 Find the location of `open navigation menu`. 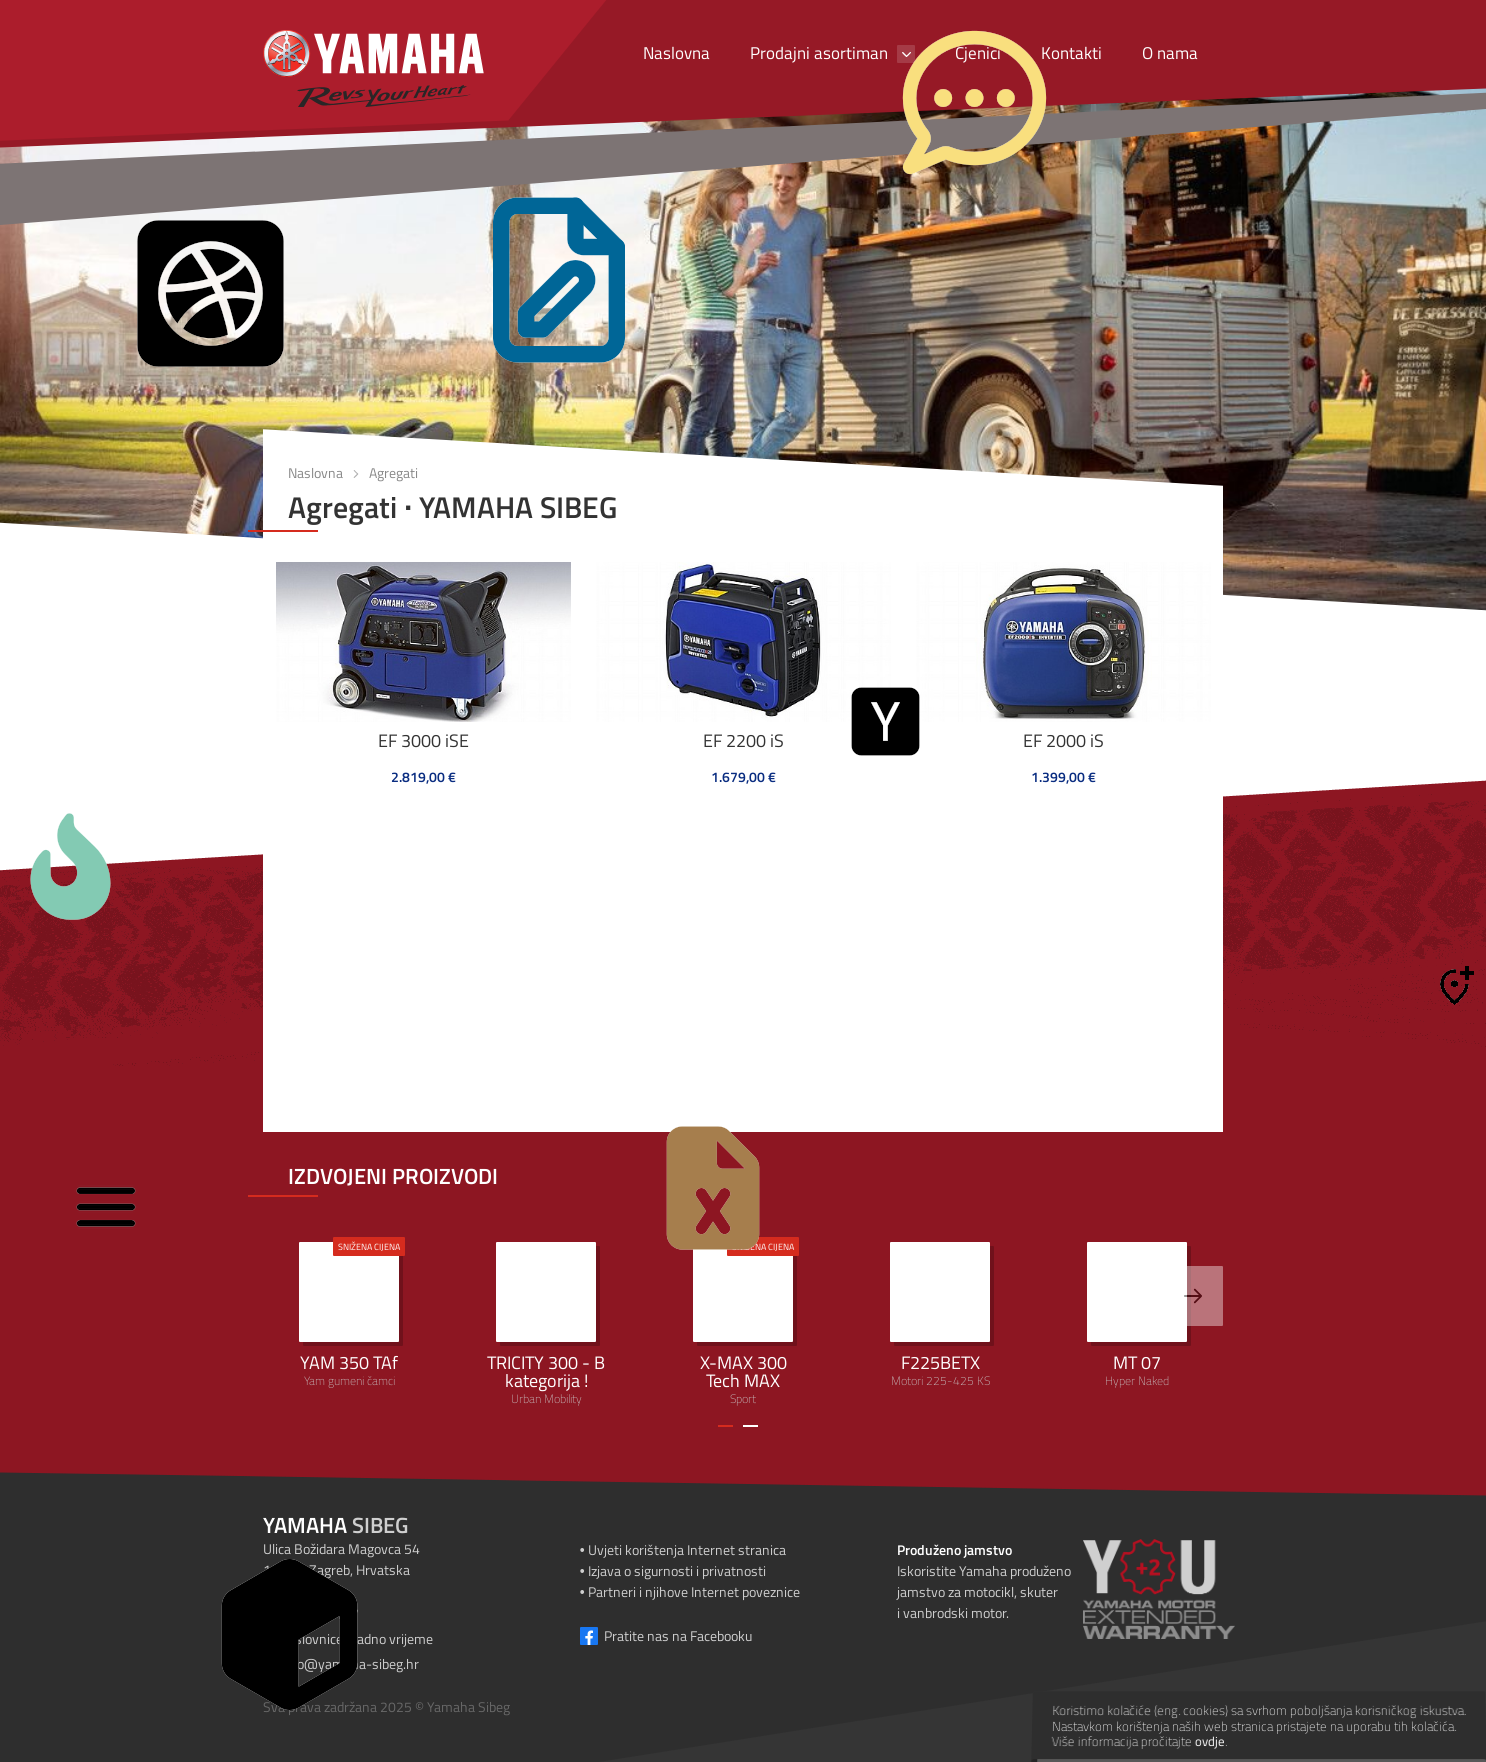

open navigation menu is located at coordinates (106, 1207).